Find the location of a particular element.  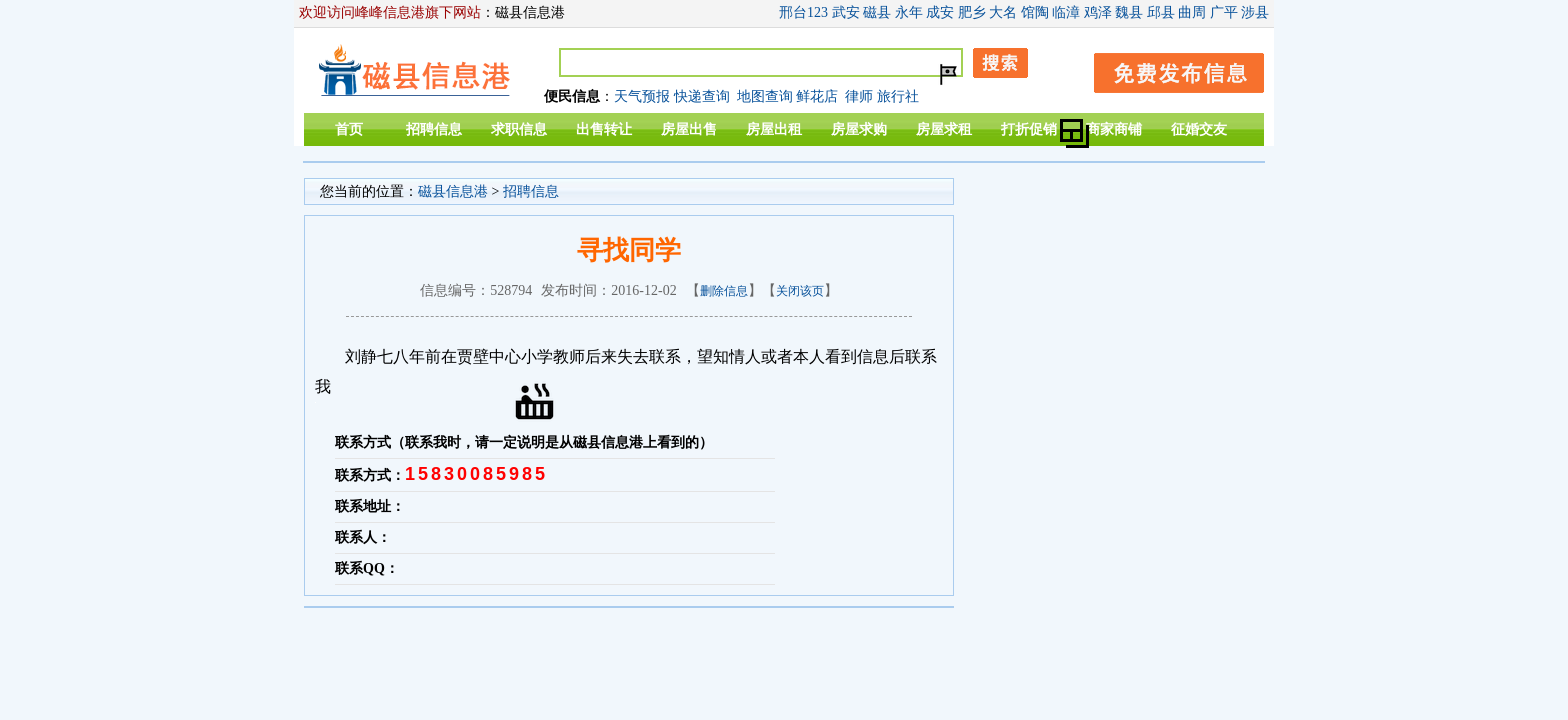

view hot tub or spa amenities is located at coordinates (534, 400).